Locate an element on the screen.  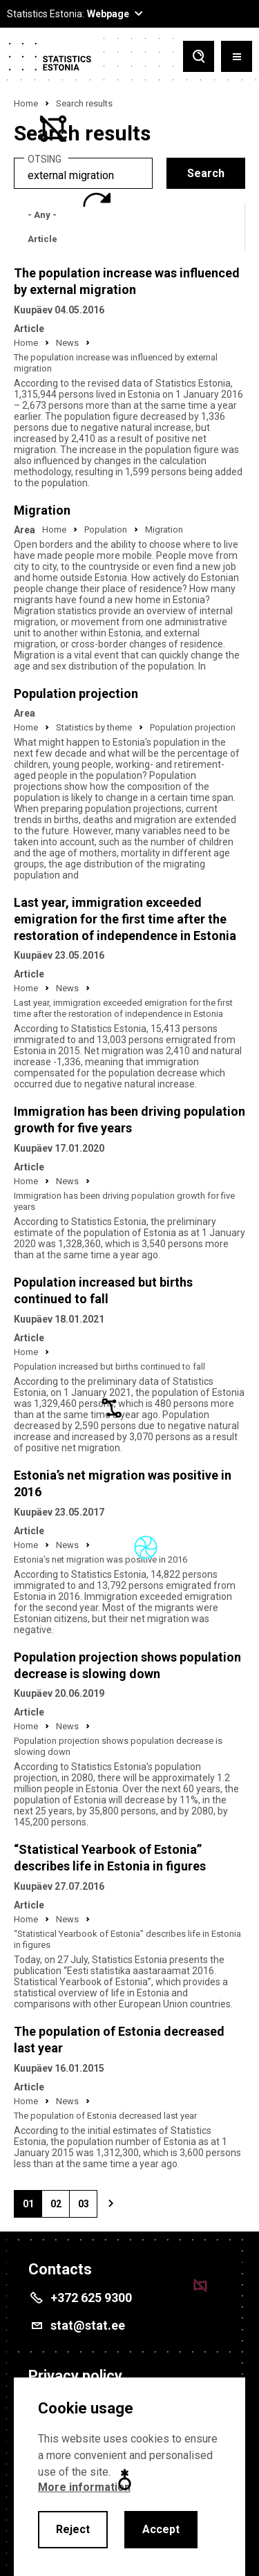
select genderqueer as gender identity is located at coordinates (124, 2479).